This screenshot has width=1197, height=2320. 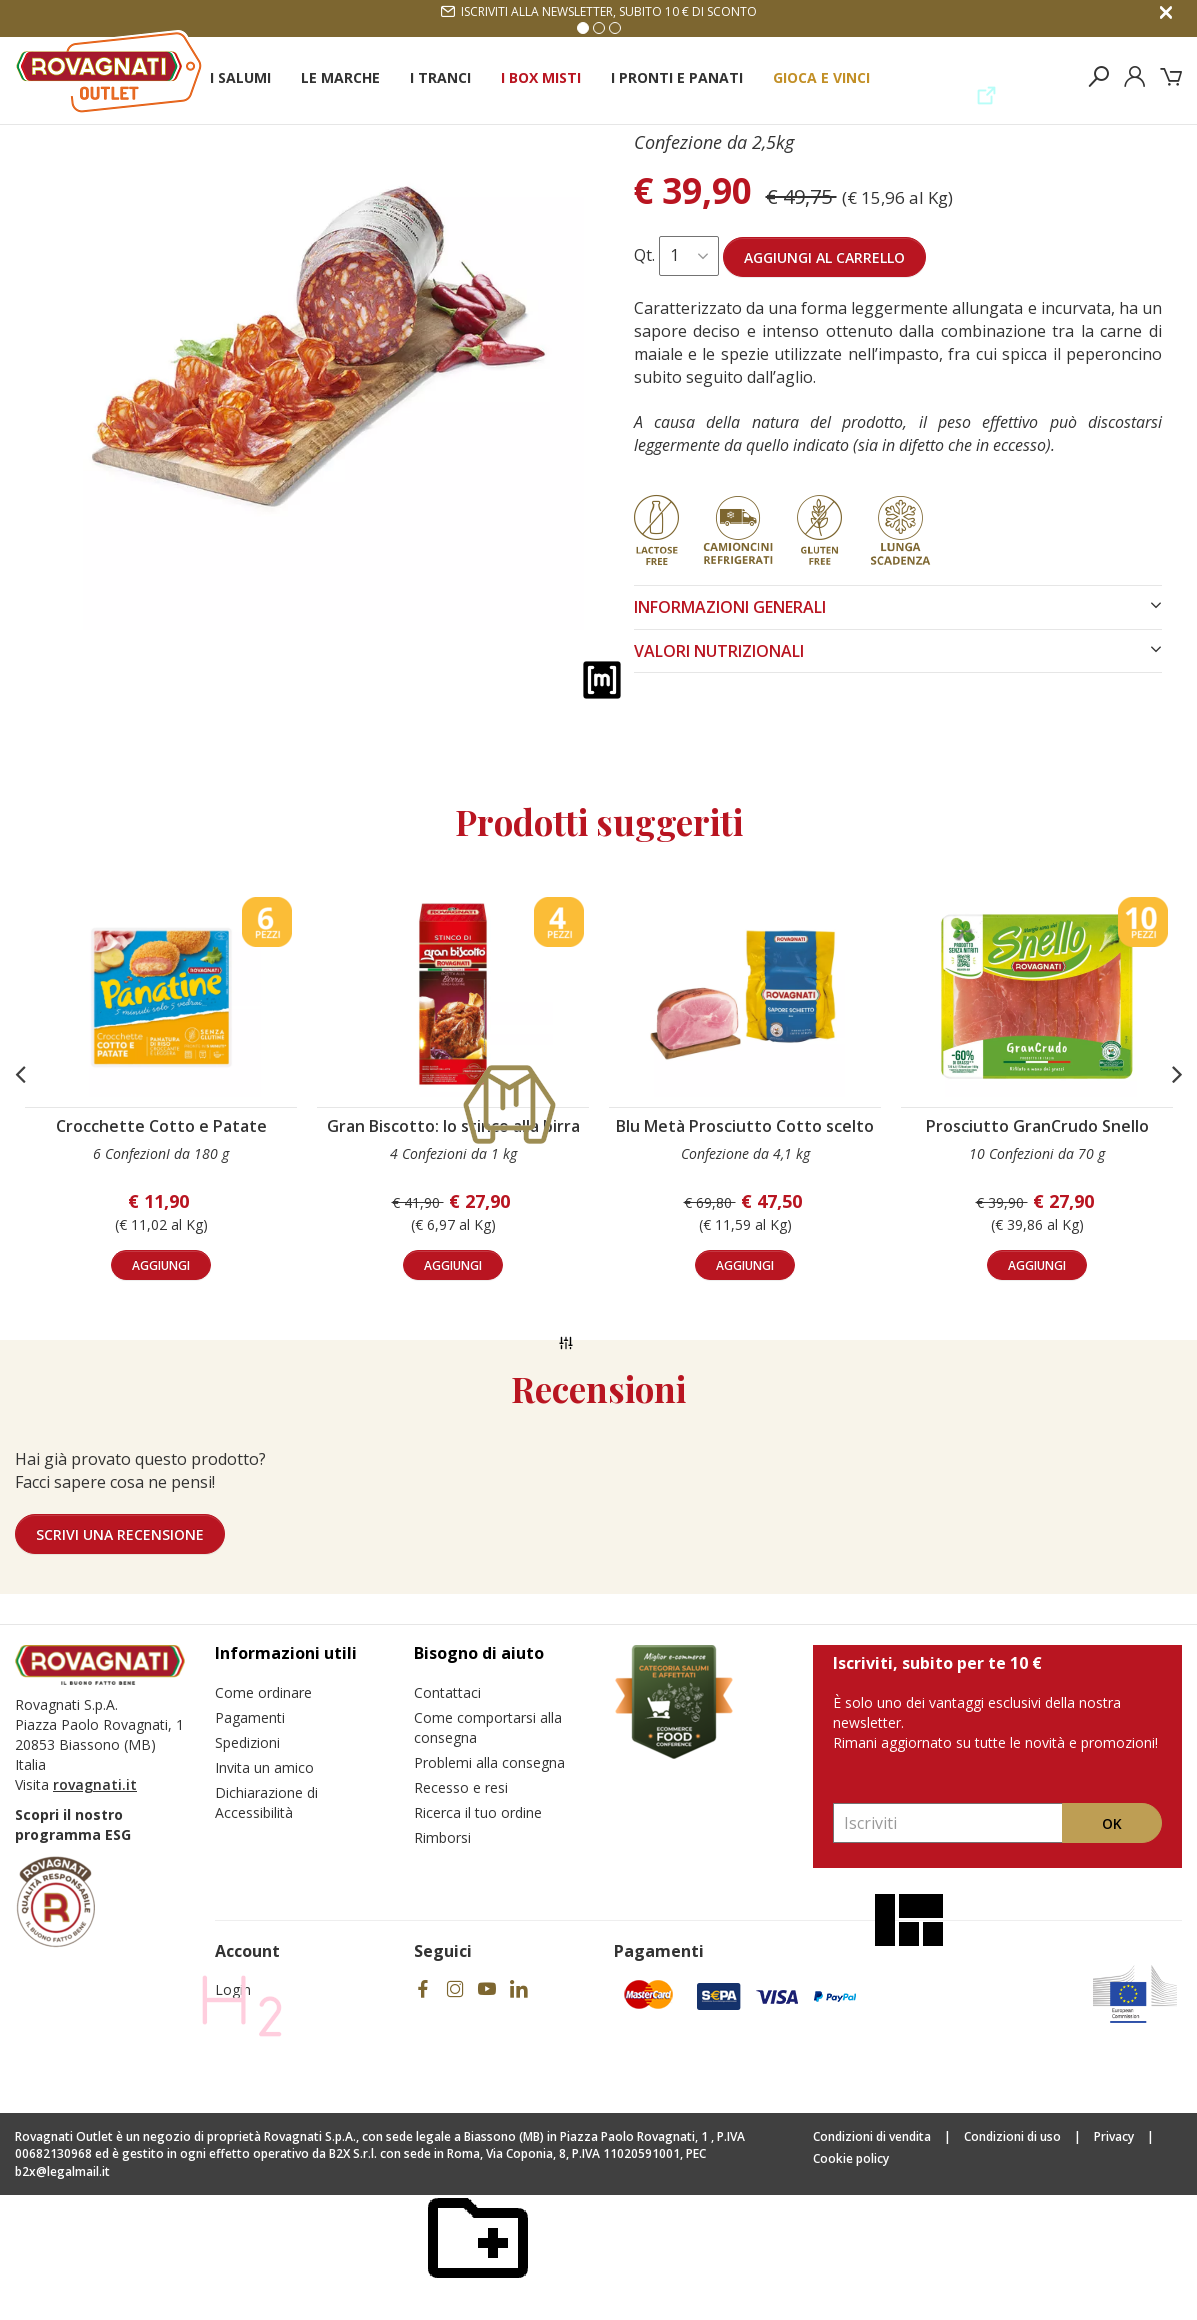 I want to click on open matrix messaging app, so click(x=602, y=680).